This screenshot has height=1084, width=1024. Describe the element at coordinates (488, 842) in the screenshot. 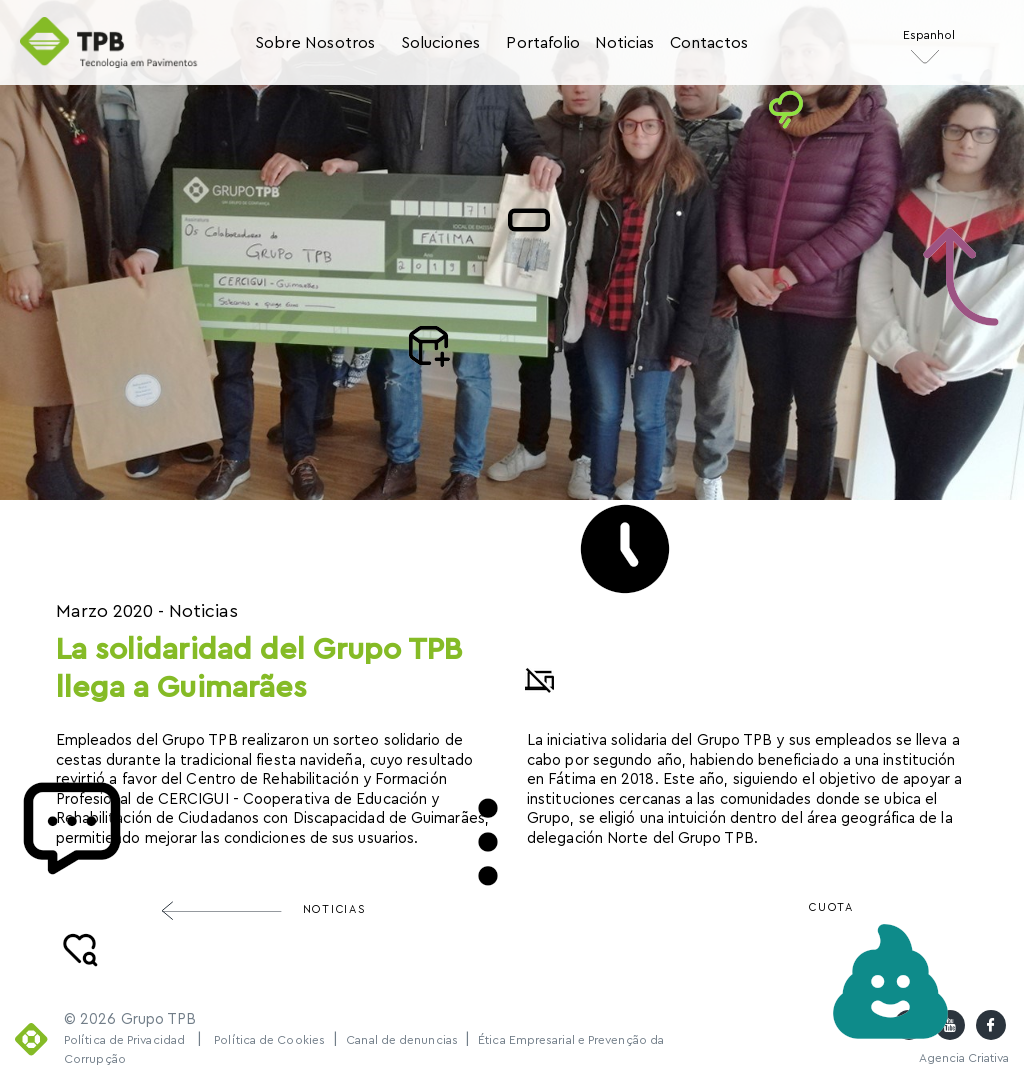

I see `open more options menu` at that location.